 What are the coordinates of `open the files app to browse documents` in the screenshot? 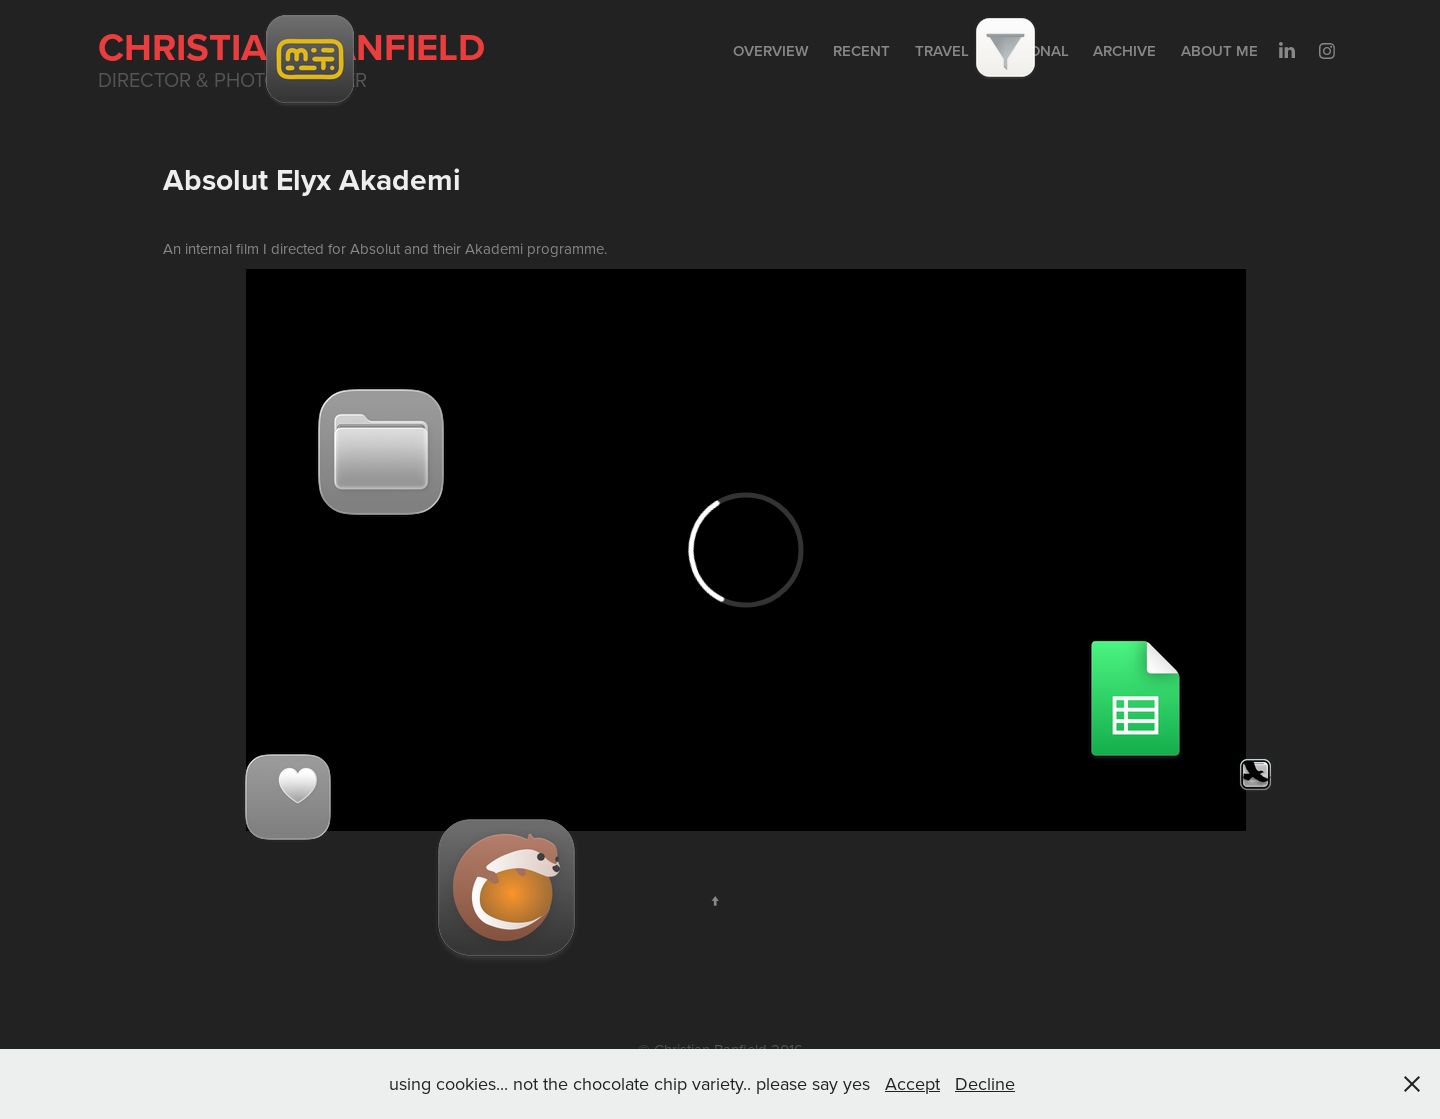 It's located at (381, 452).